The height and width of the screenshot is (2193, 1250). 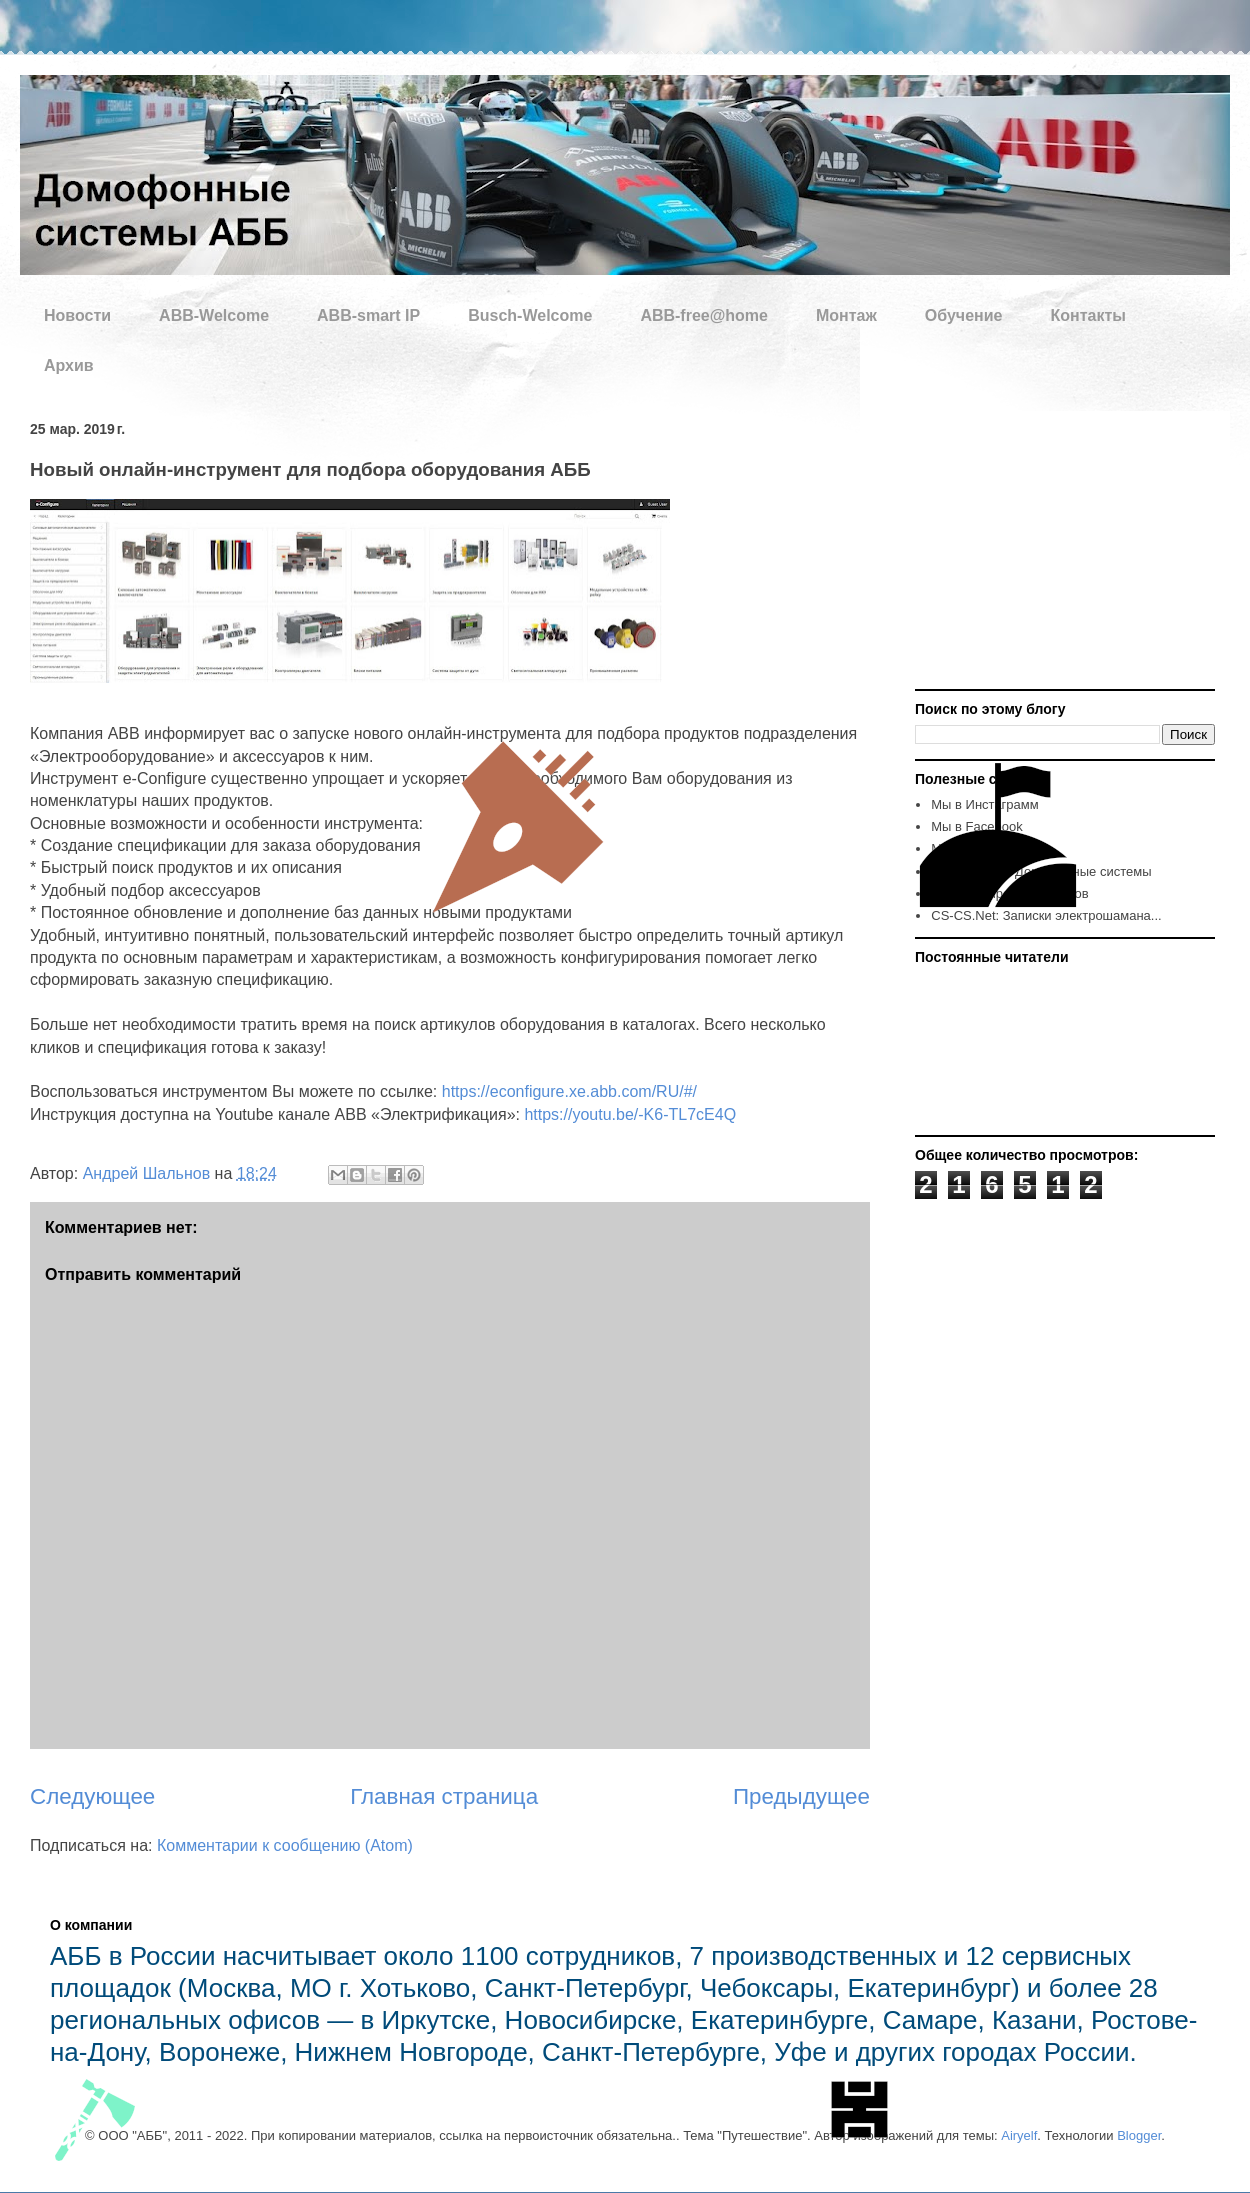 What do you see at coordinates (998, 829) in the screenshot?
I see `capture territory or claim a strategic point` at bounding box center [998, 829].